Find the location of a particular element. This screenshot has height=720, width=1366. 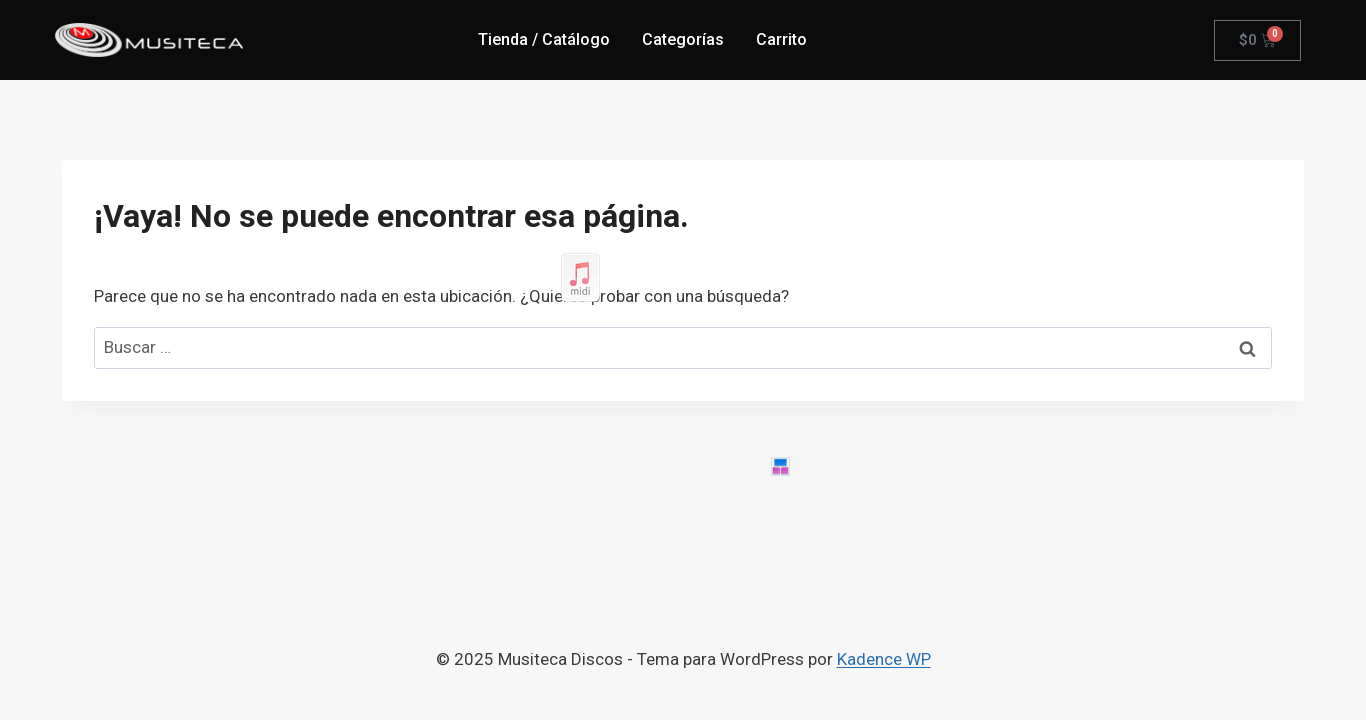

select all items in the current view is located at coordinates (780, 466).